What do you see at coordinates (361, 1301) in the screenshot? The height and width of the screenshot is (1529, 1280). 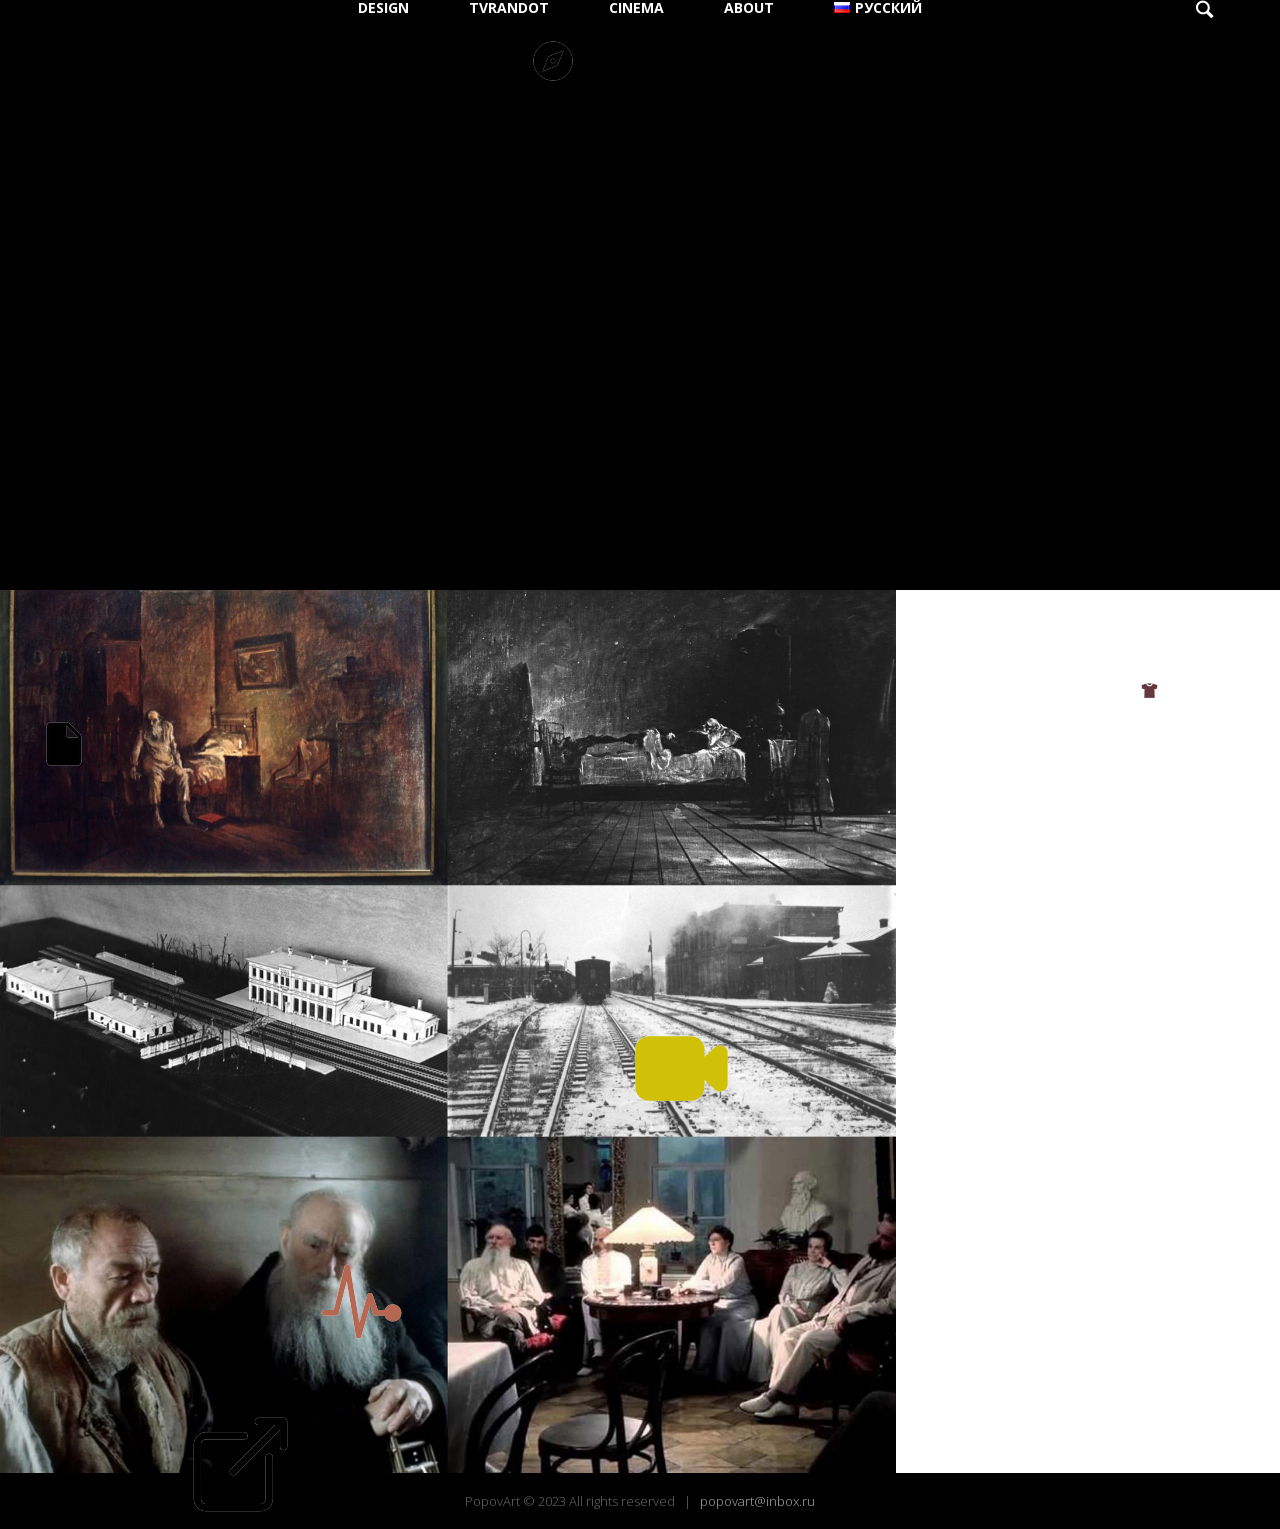 I see `view activity or health metrics` at bounding box center [361, 1301].